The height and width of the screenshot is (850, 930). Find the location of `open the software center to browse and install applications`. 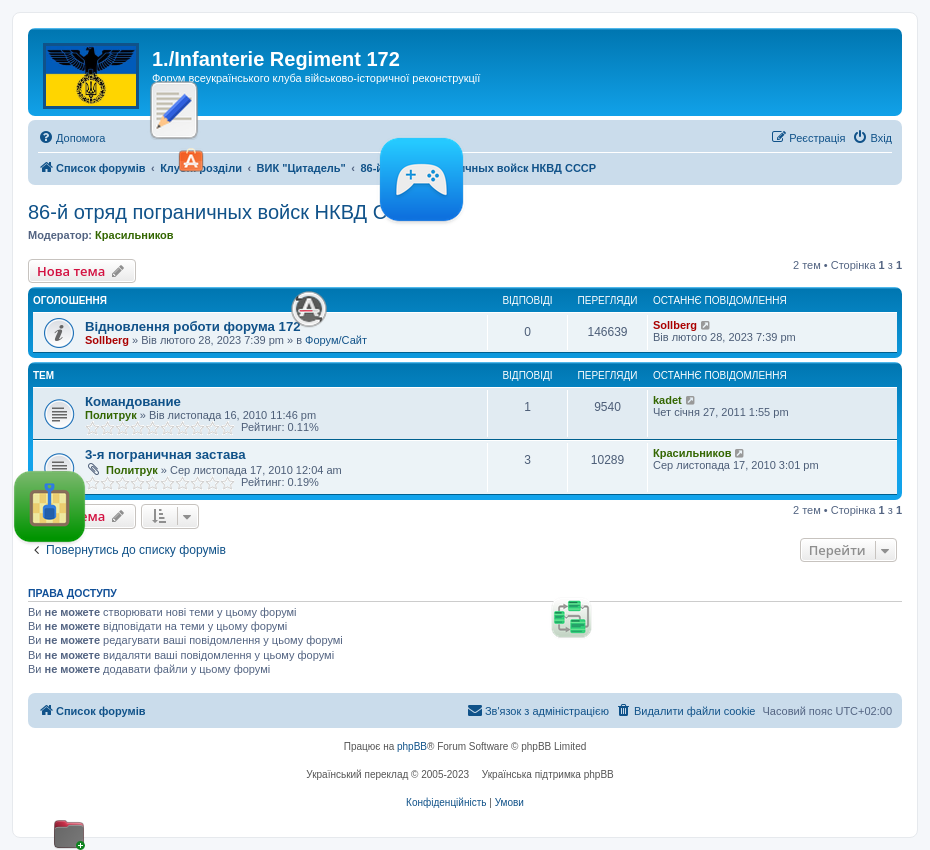

open the software center to browse and install applications is located at coordinates (191, 161).